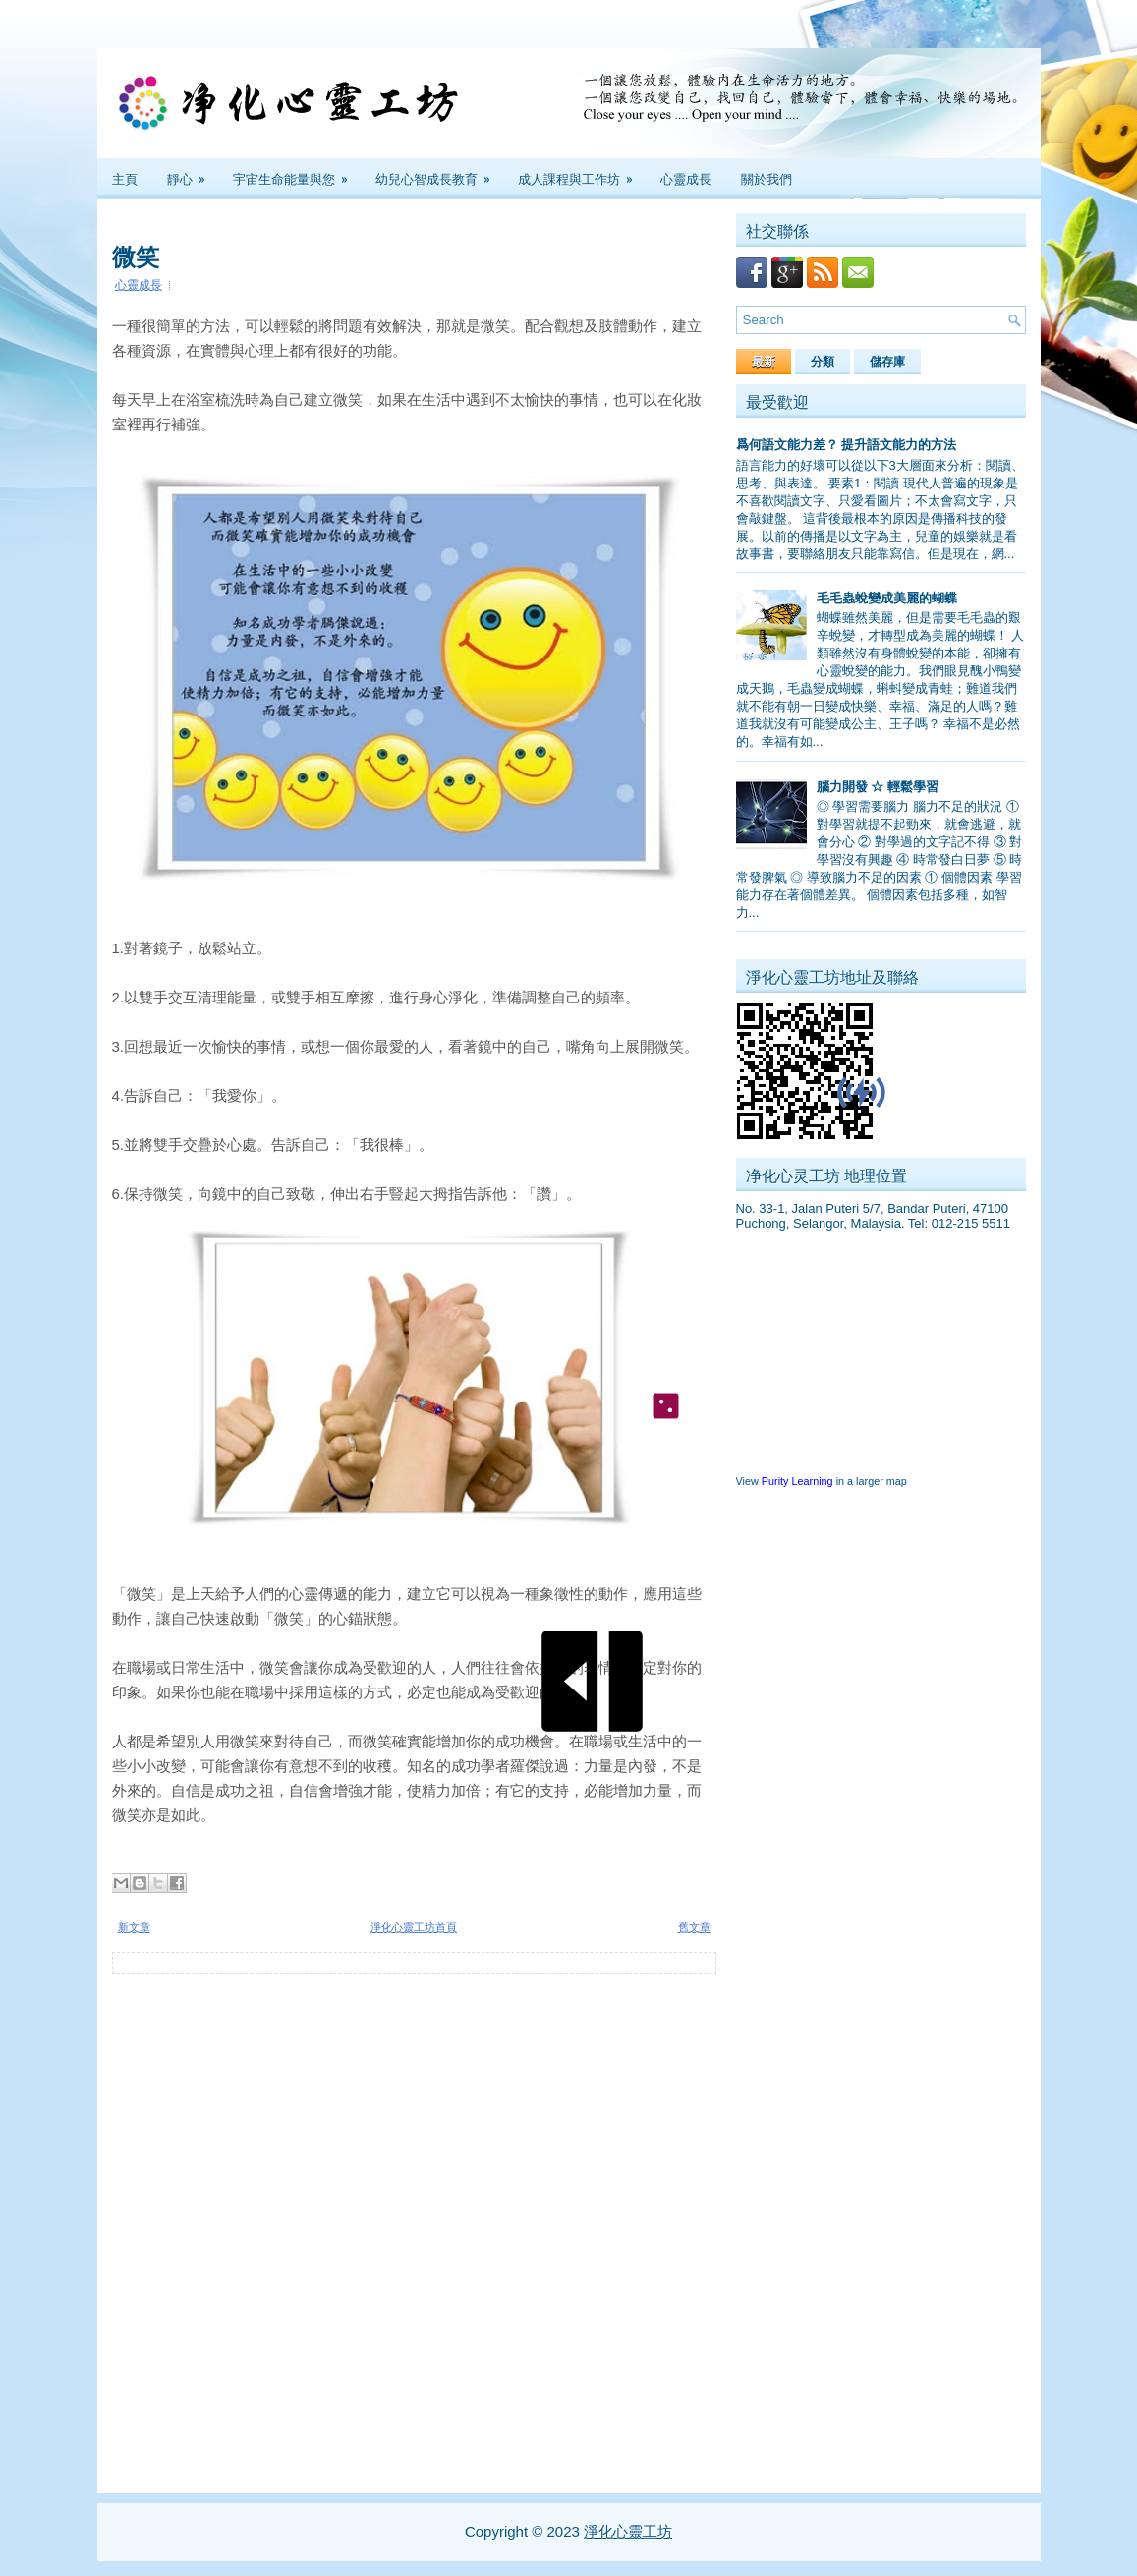 The image size is (1137, 2576). I want to click on indicates wireless charging is active, so click(861, 1092).